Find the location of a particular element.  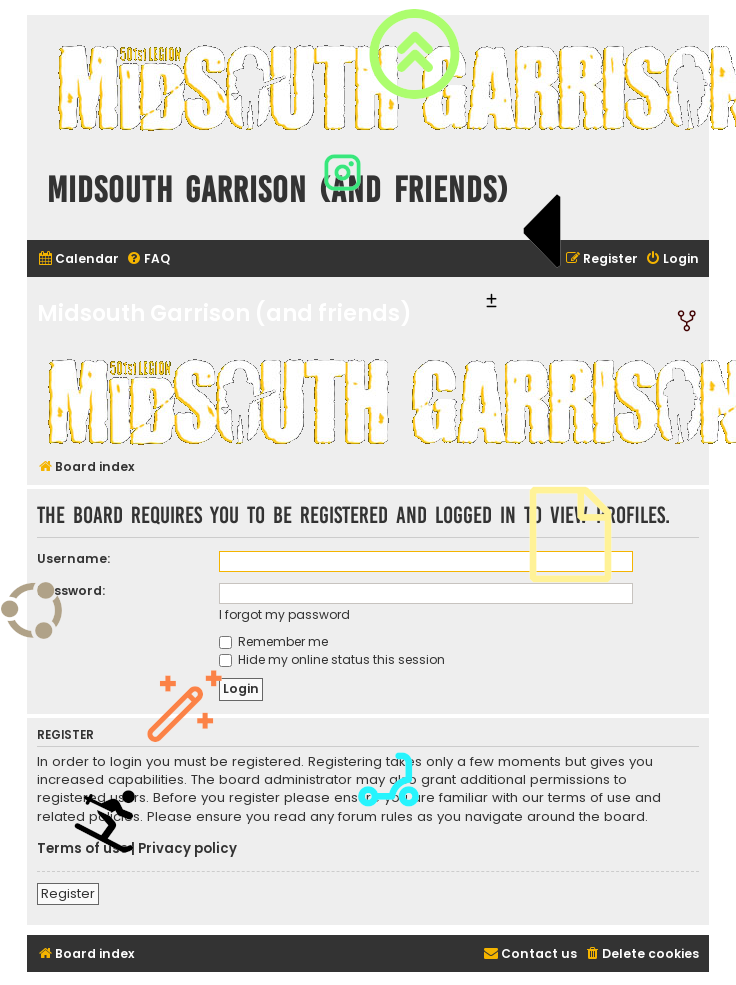

access skiing or winter sports information is located at coordinates (107, 819).